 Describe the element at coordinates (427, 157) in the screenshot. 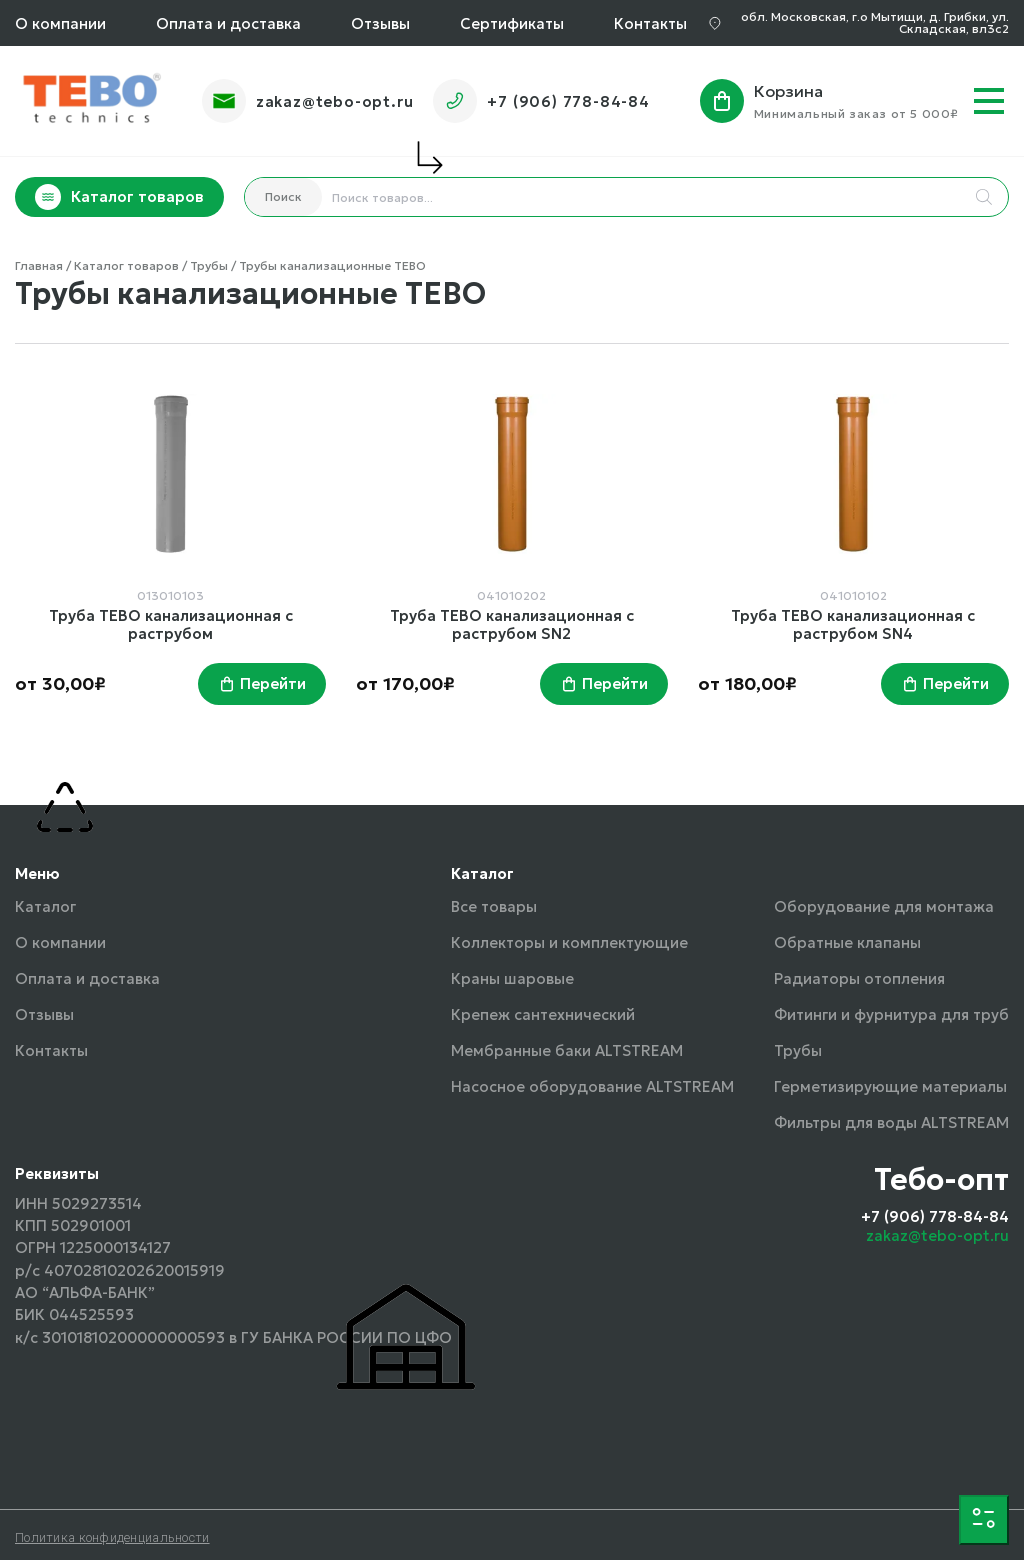

I see `reply to a message or comment` at that location.